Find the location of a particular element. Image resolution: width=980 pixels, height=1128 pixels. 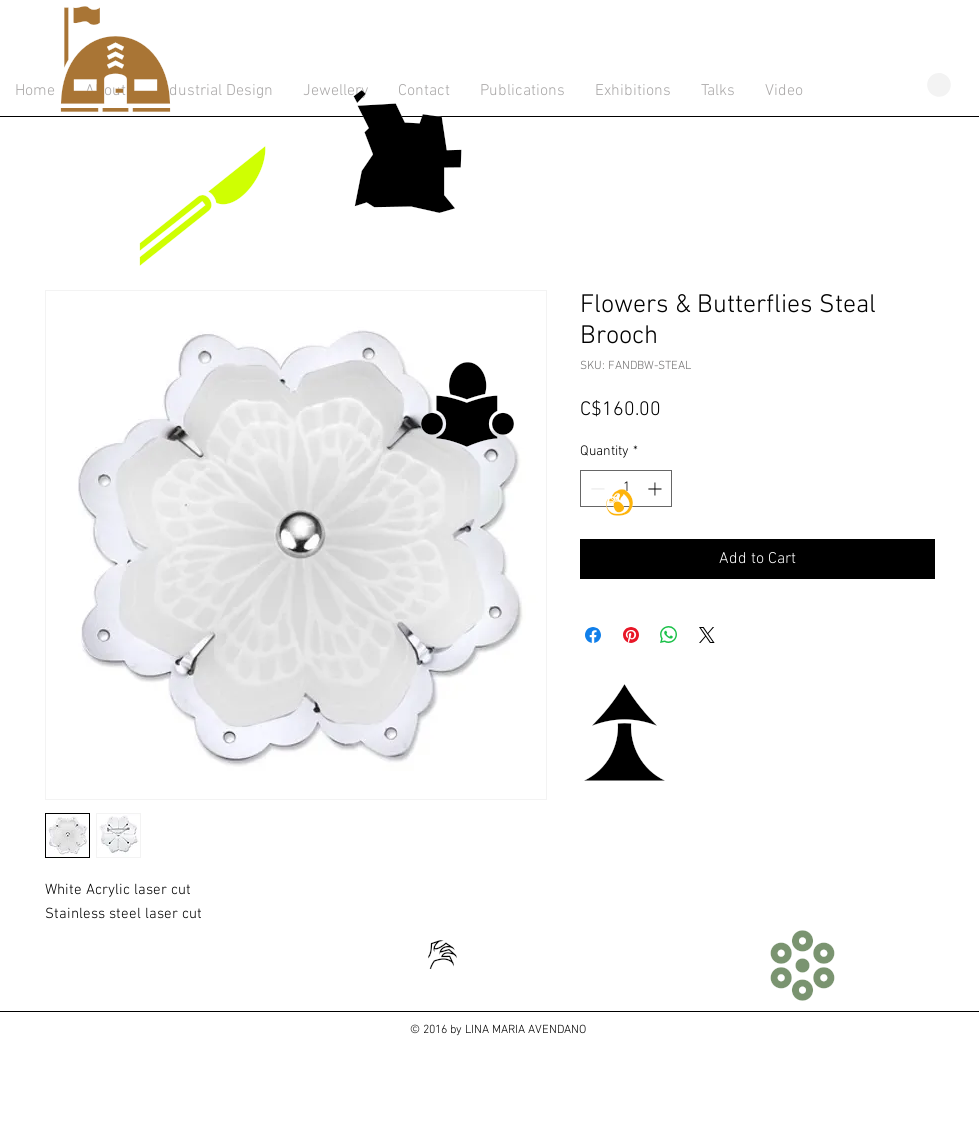

activate shadow grasp ability is located at coordinates (442, 954).